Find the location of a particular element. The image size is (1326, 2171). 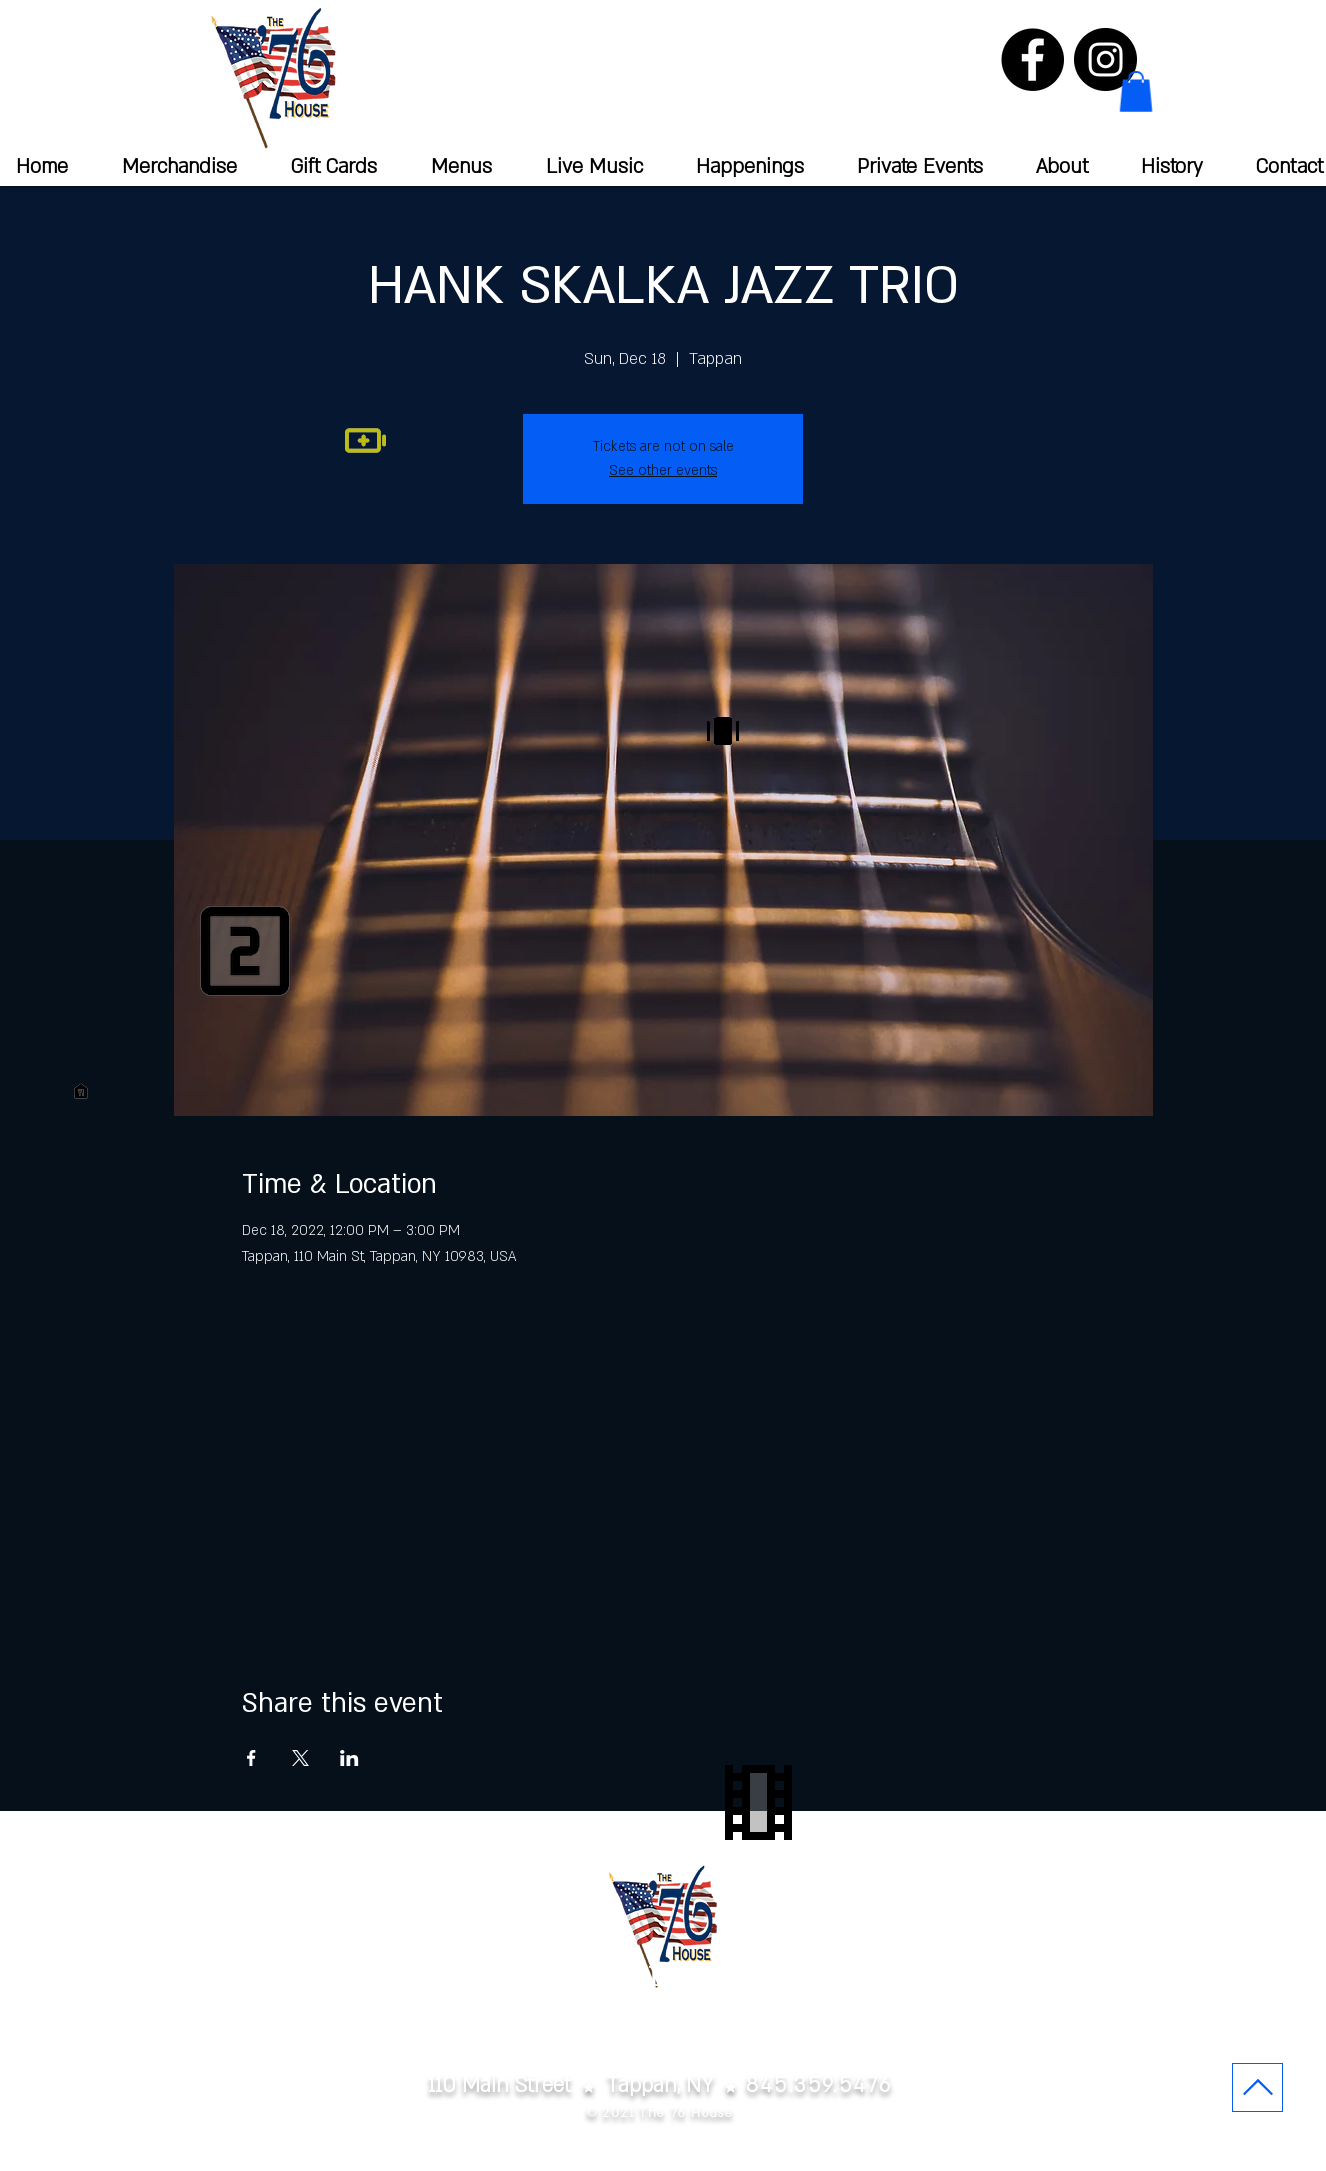

view stories or card-based content is located at coordinates (723, 732).